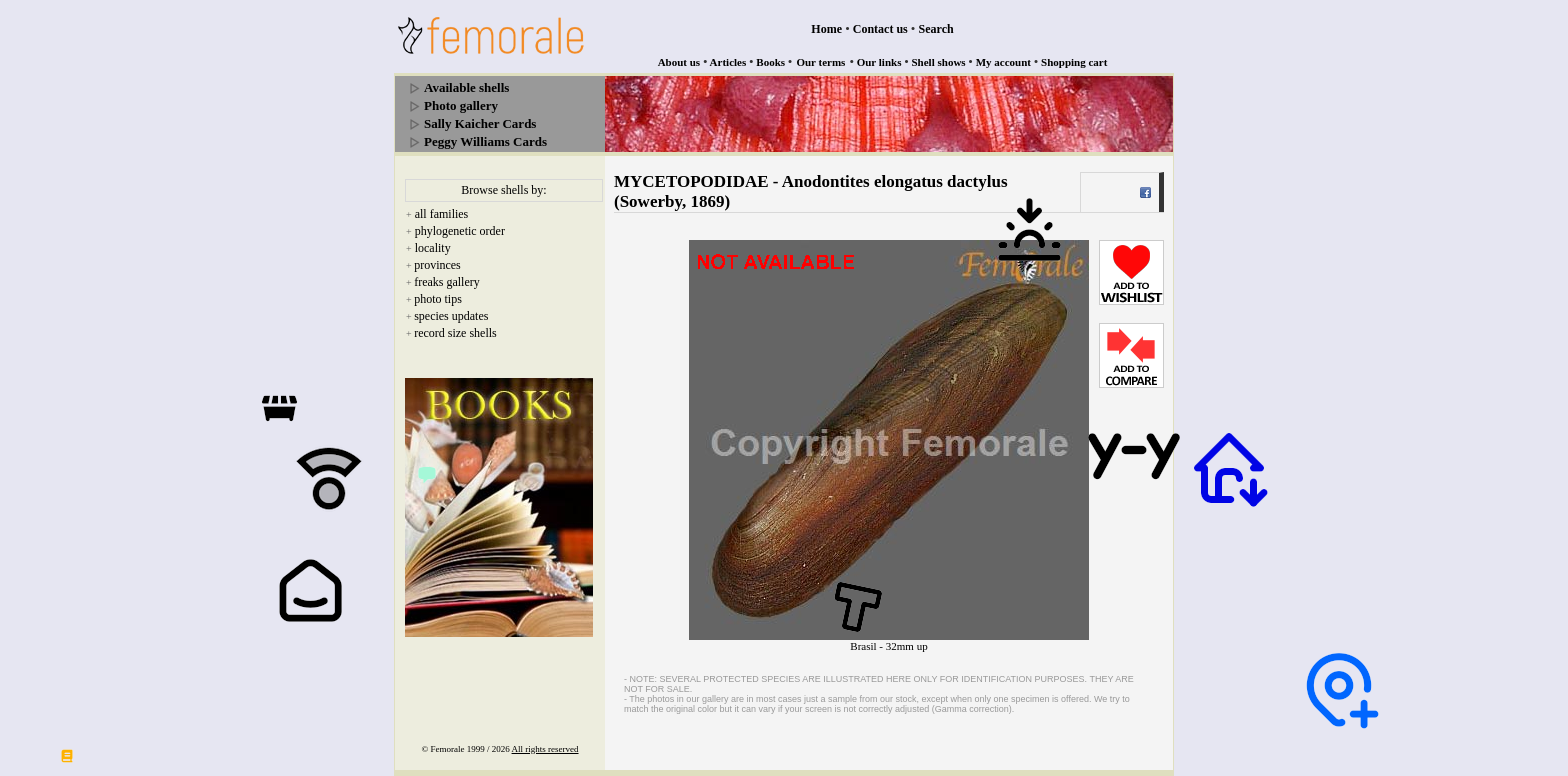  Describe the element at coordinates (1339, 689) in the screenshot. I see `add a new location pin` at that location.